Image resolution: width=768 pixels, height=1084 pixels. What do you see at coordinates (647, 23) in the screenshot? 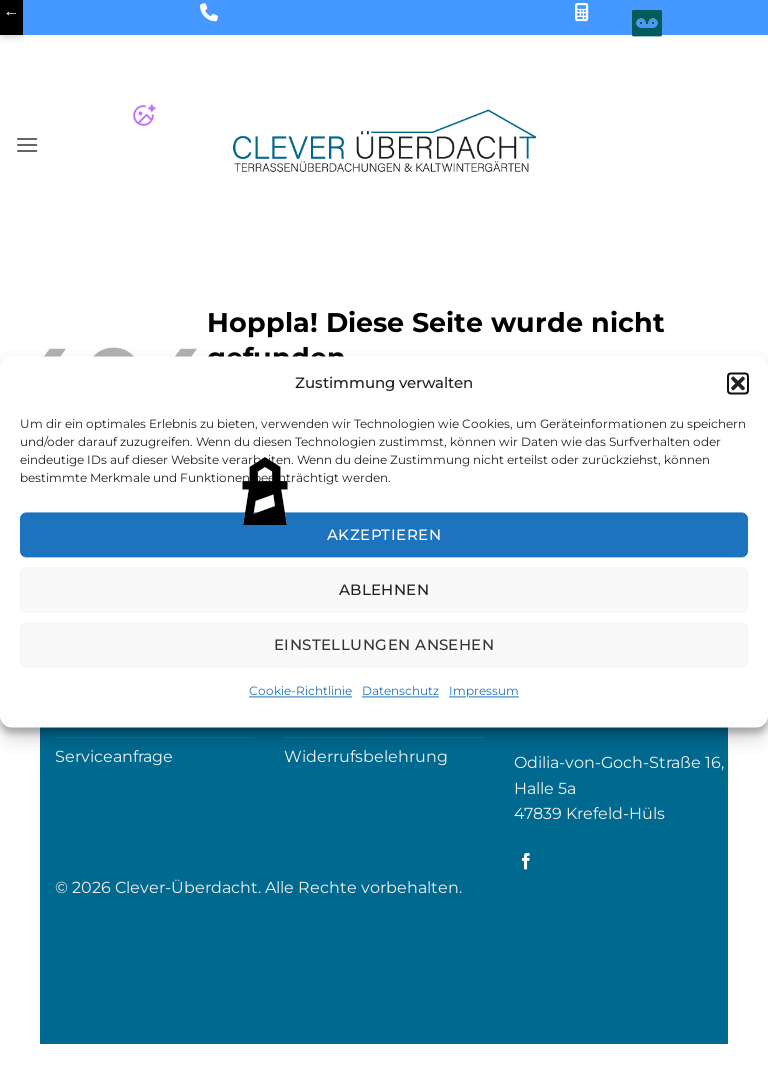
I see `play or access audio cassette content` at bounding box center [647, 23].